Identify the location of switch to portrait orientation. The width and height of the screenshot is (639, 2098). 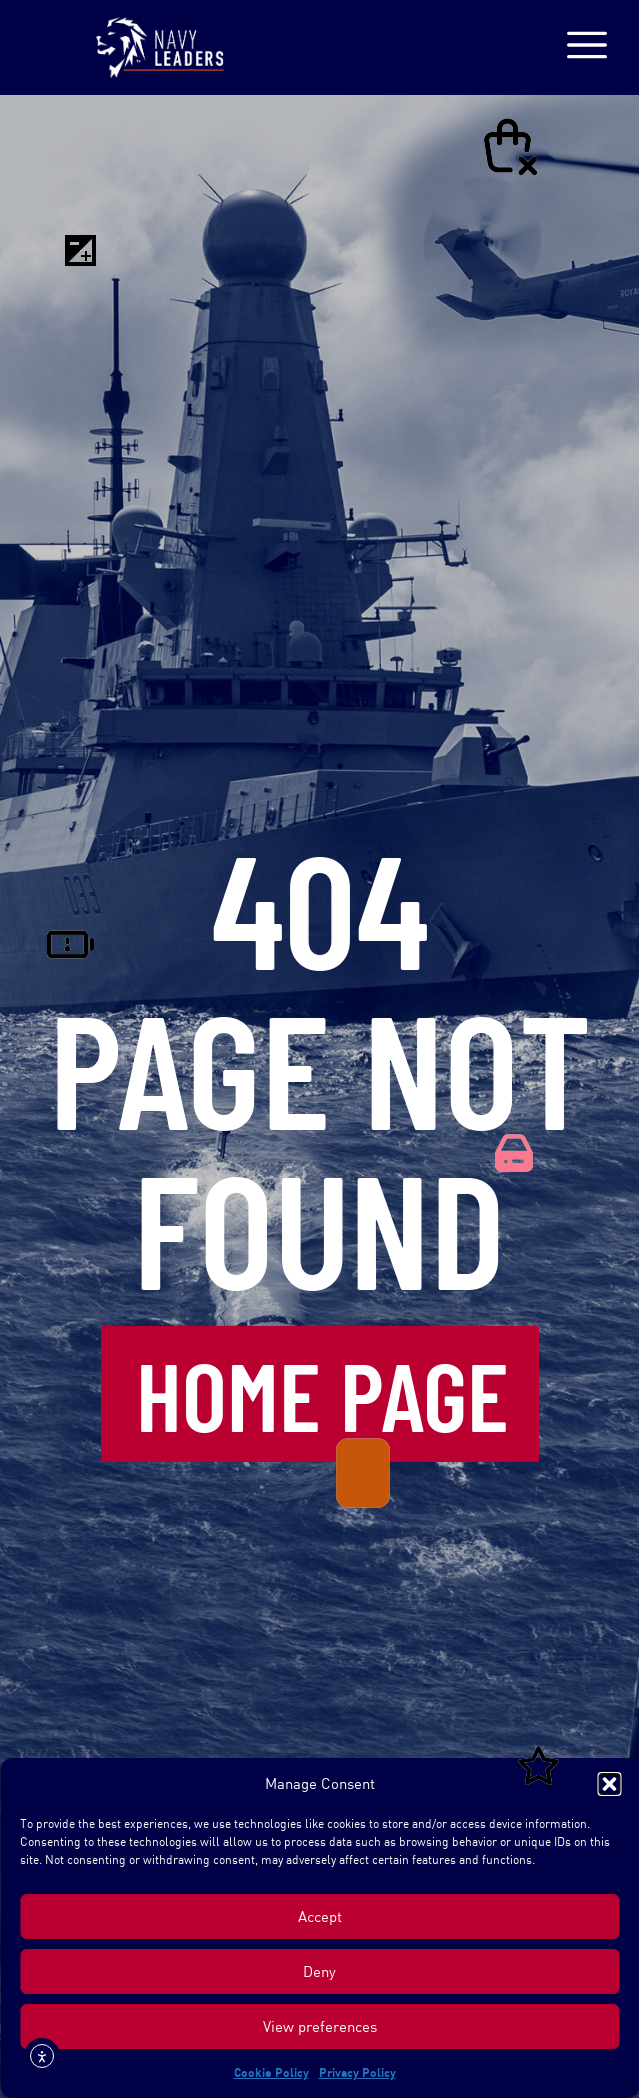
(363, 1473).